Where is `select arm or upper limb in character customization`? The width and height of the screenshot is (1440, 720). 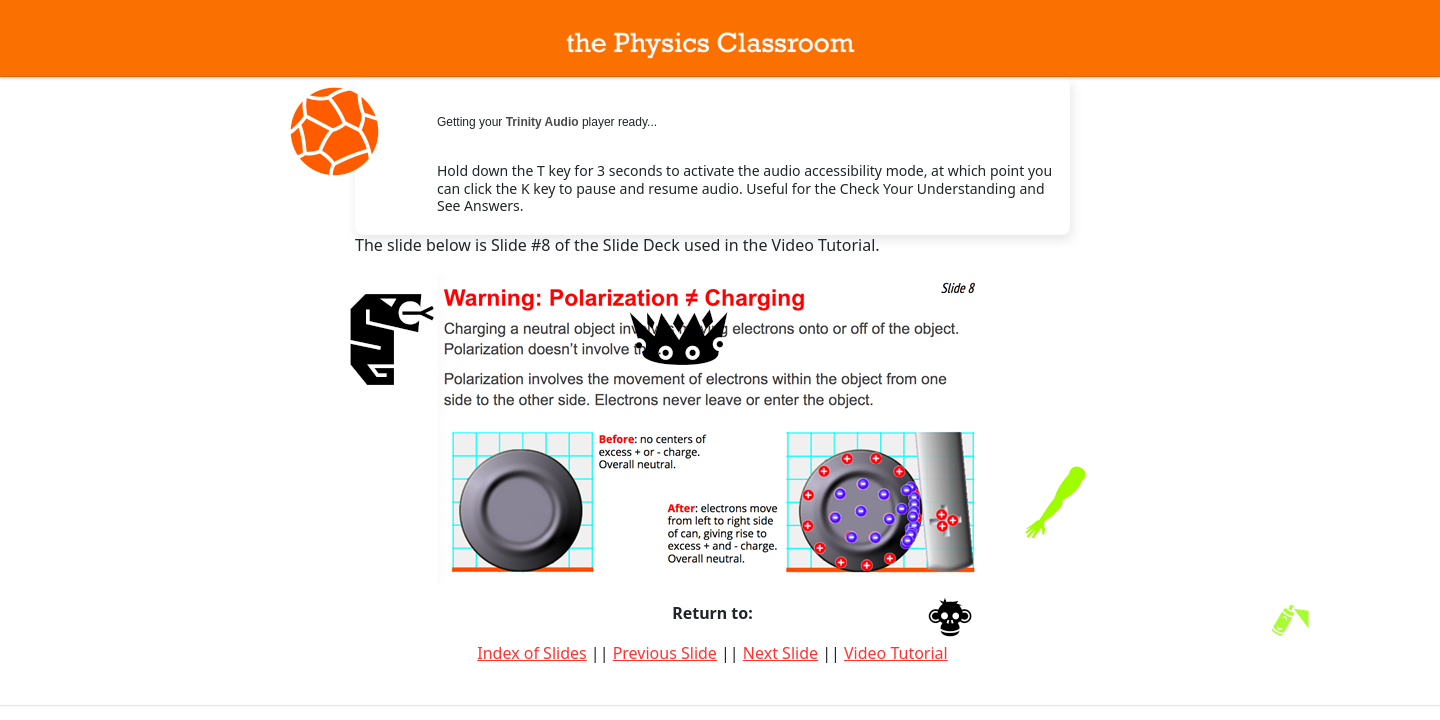
select arm or upper limb in character customization is located at coordinates (1055, 502).